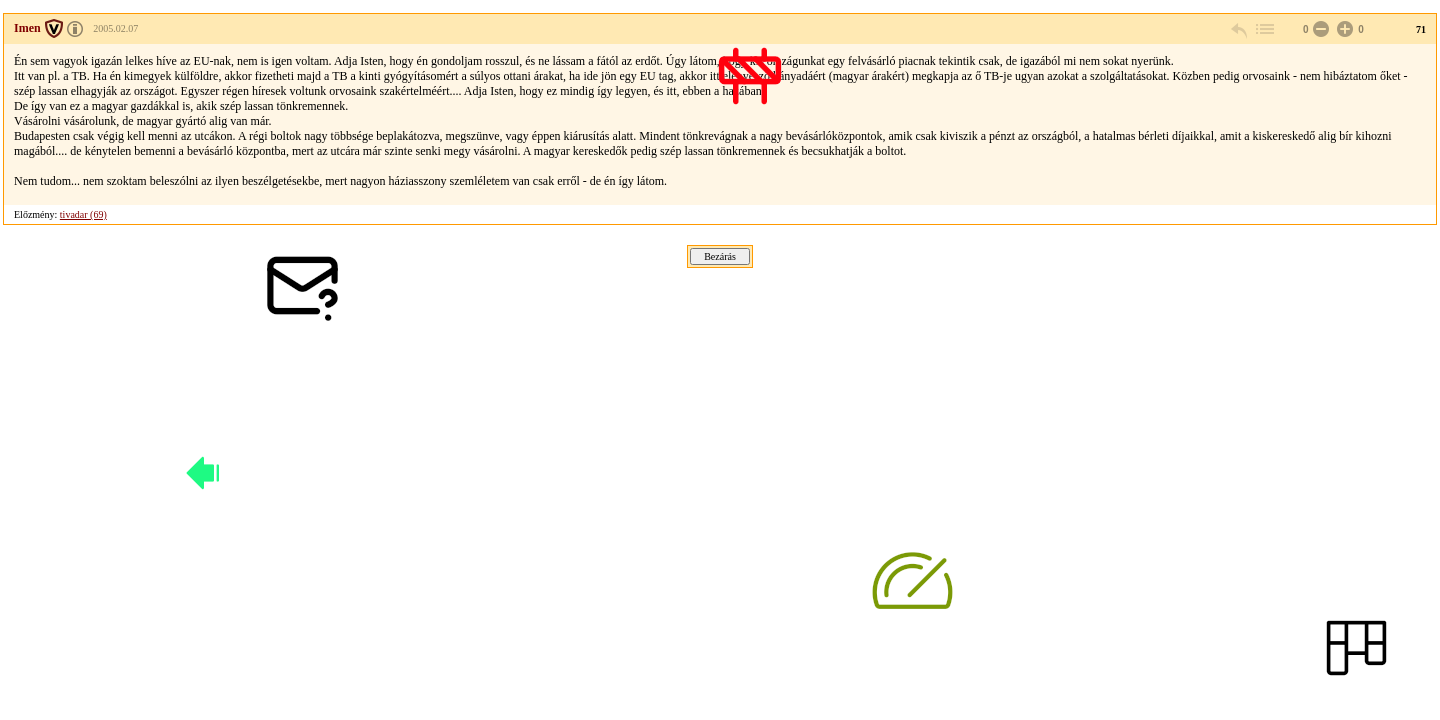  Describe the element at coordinates (912, 583) in the screenshot. I see `view speed or performance metrics` at that location.